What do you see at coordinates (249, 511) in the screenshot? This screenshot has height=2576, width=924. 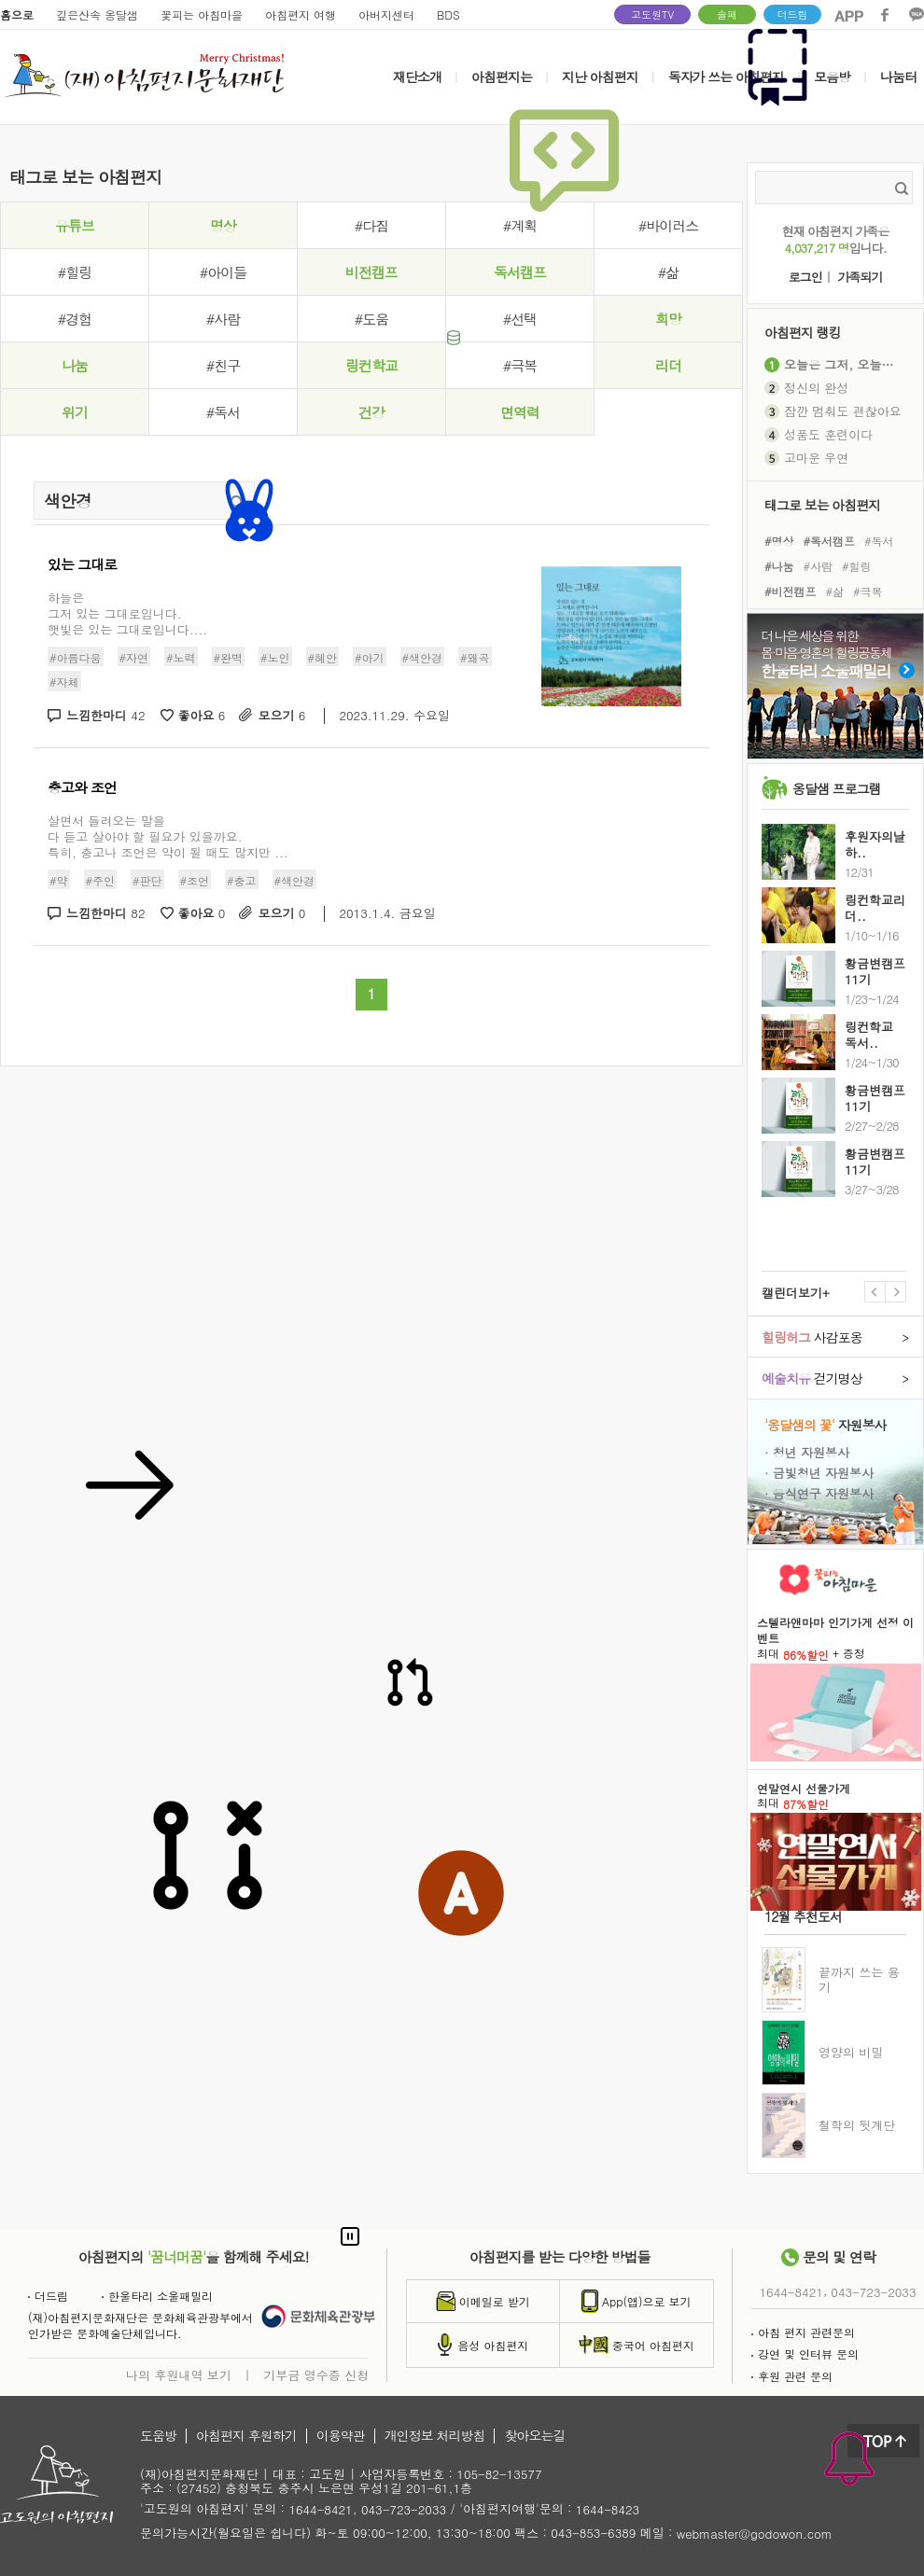 I see `access pet or animal-related features` at bounding box center [249, 511].